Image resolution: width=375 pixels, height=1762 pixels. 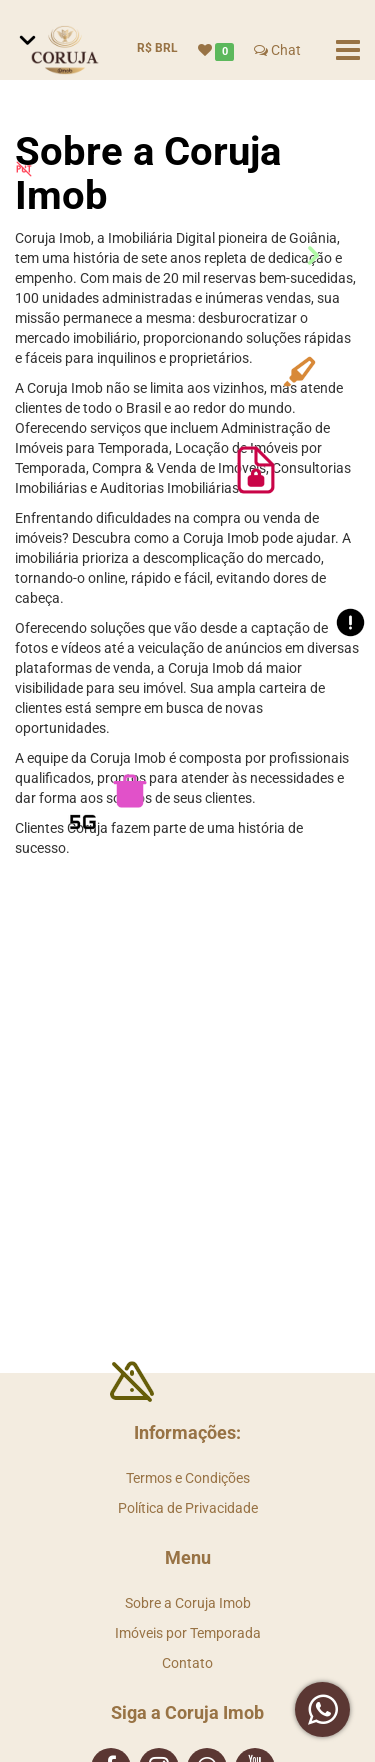 I want to click on expand a dropdown menu or section, so click(x=27, y=39).